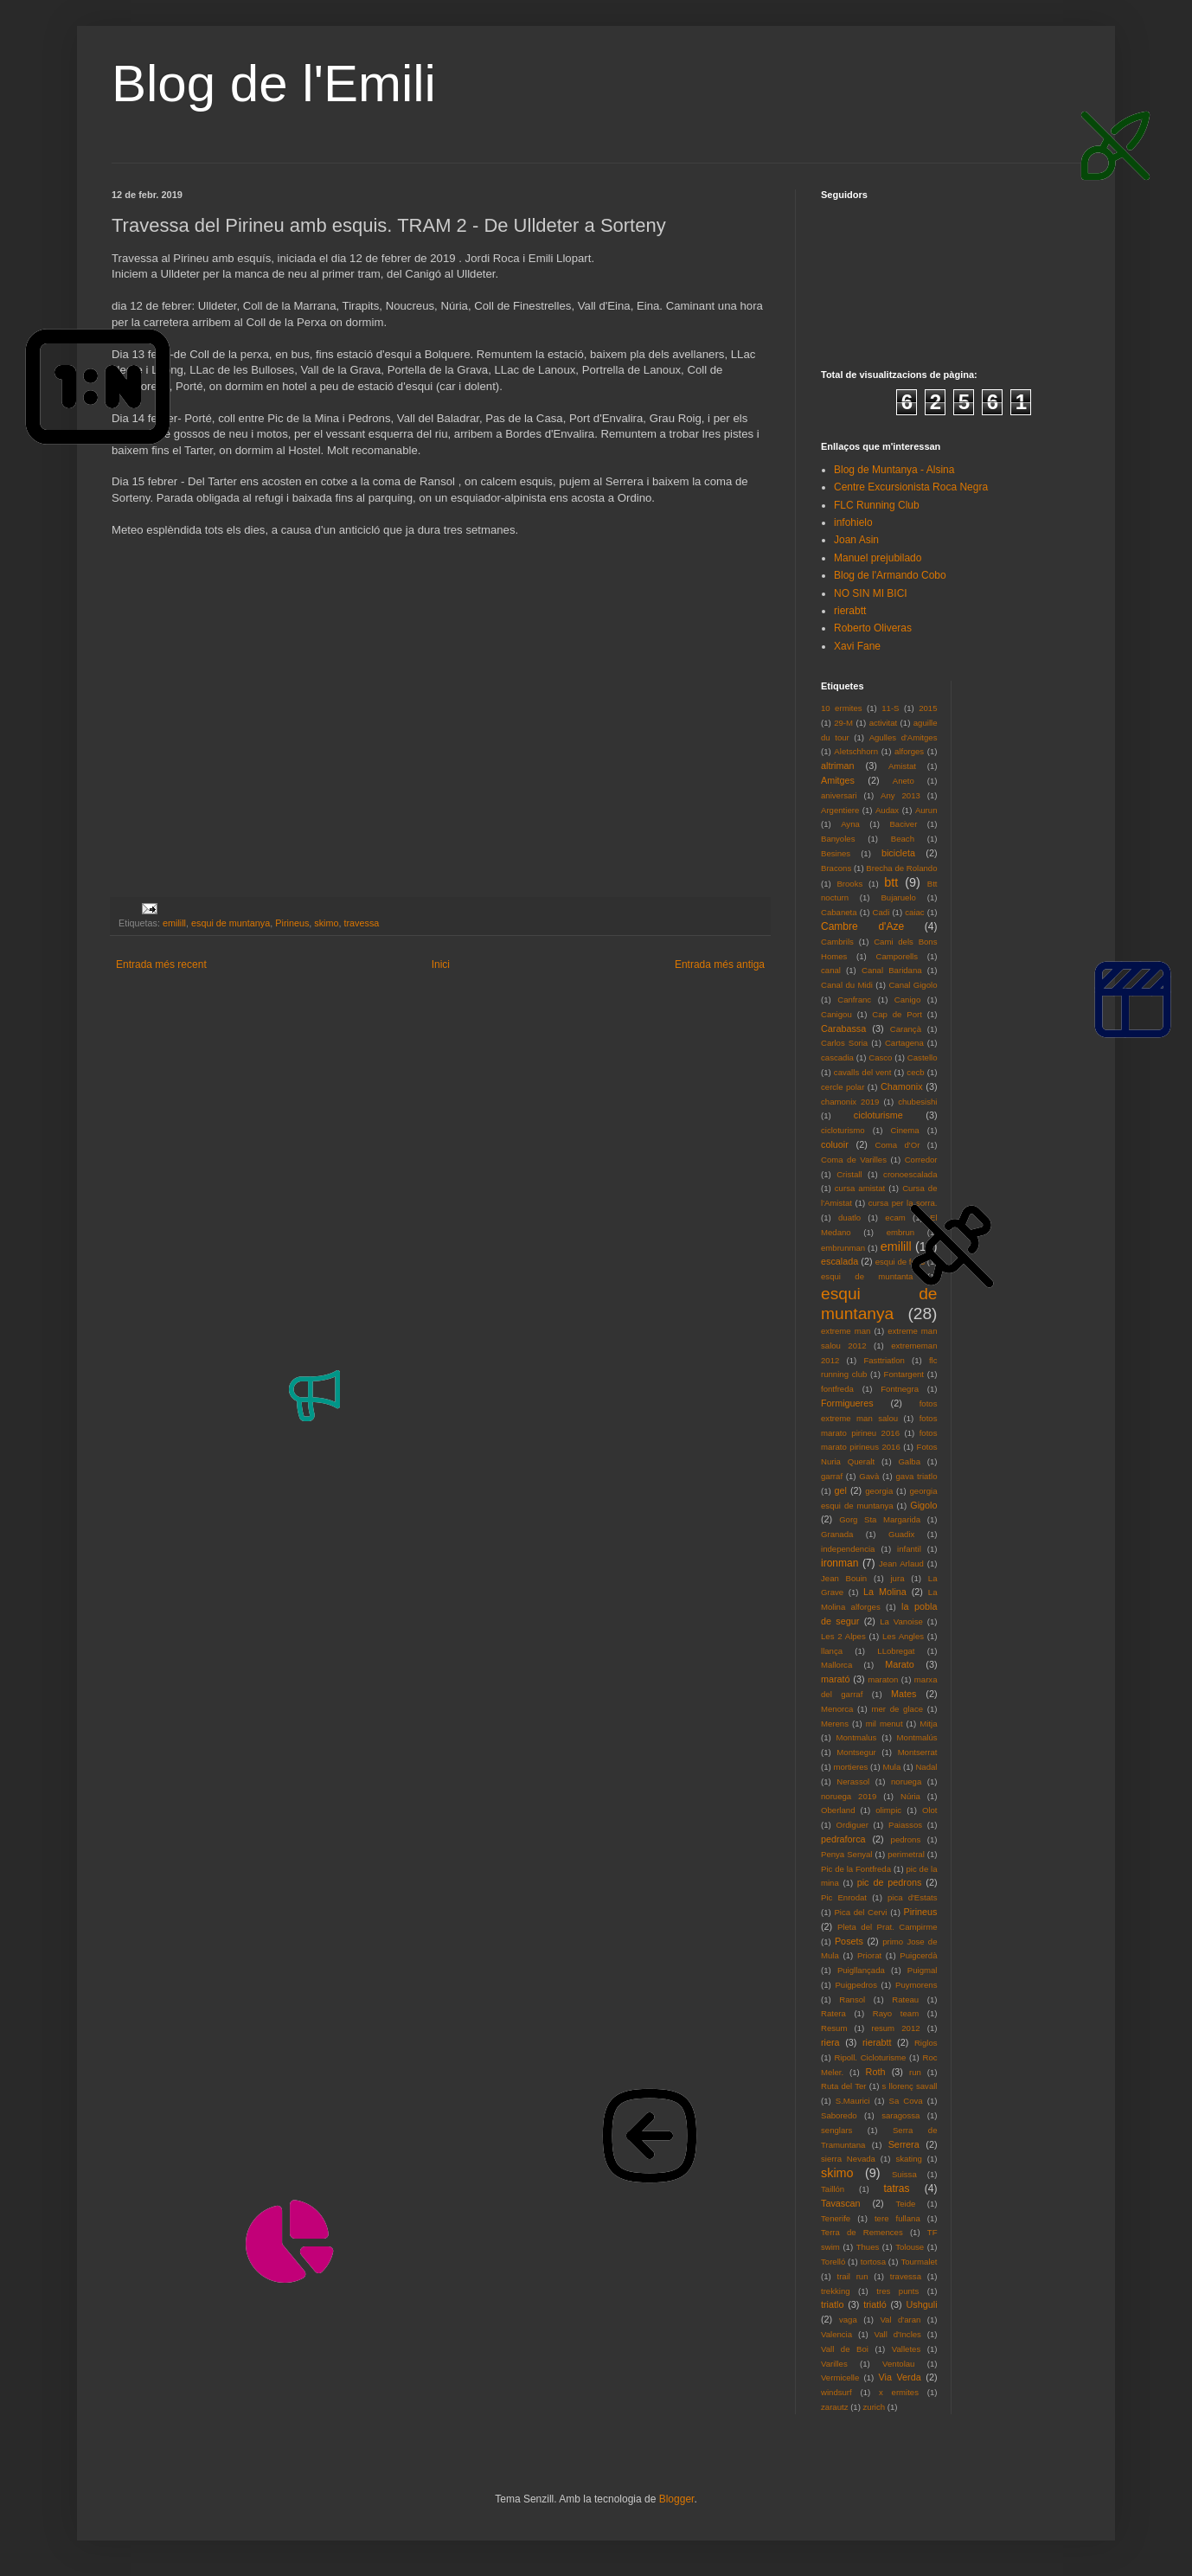  I want to click on go back to the previous screen, so click(650, 2136).